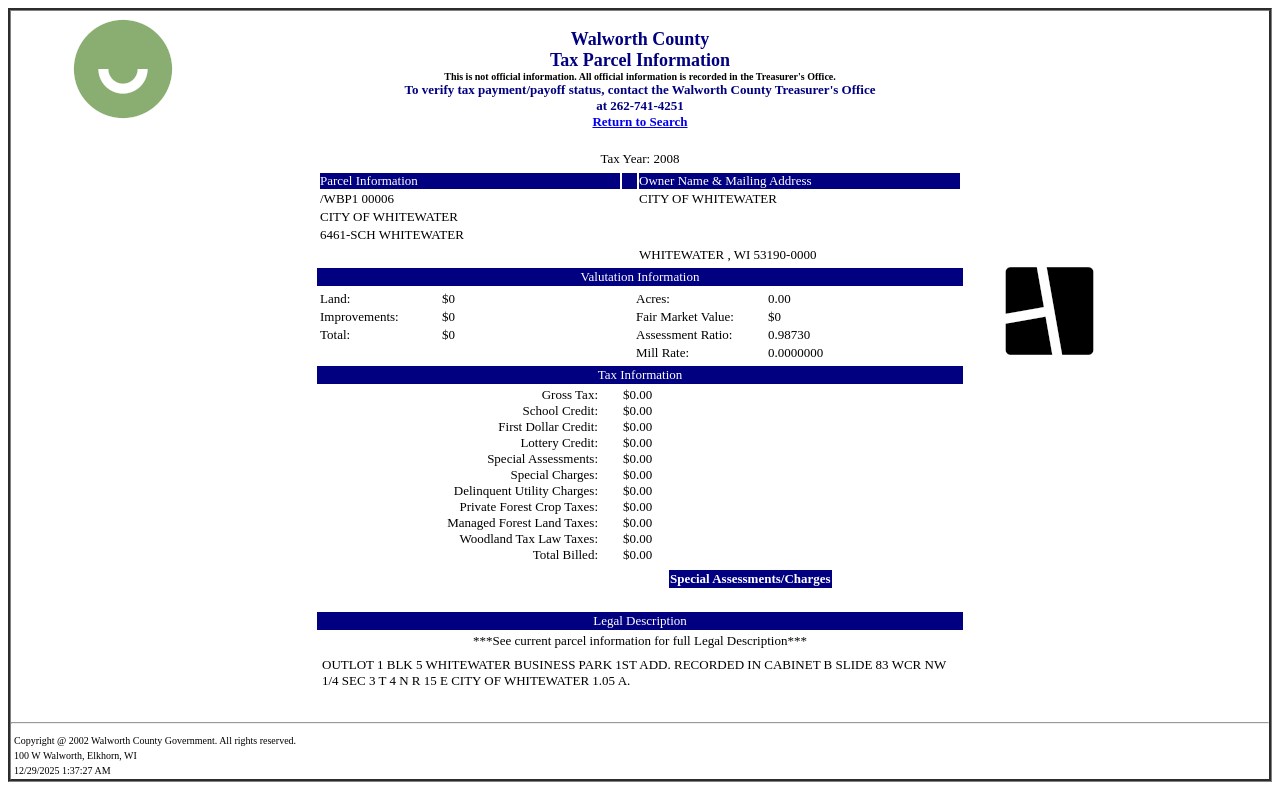  What do you see at coordinates (1049, 310) in the screenshot?
I see `create a photo collage` at bounding box center [1049, 310].